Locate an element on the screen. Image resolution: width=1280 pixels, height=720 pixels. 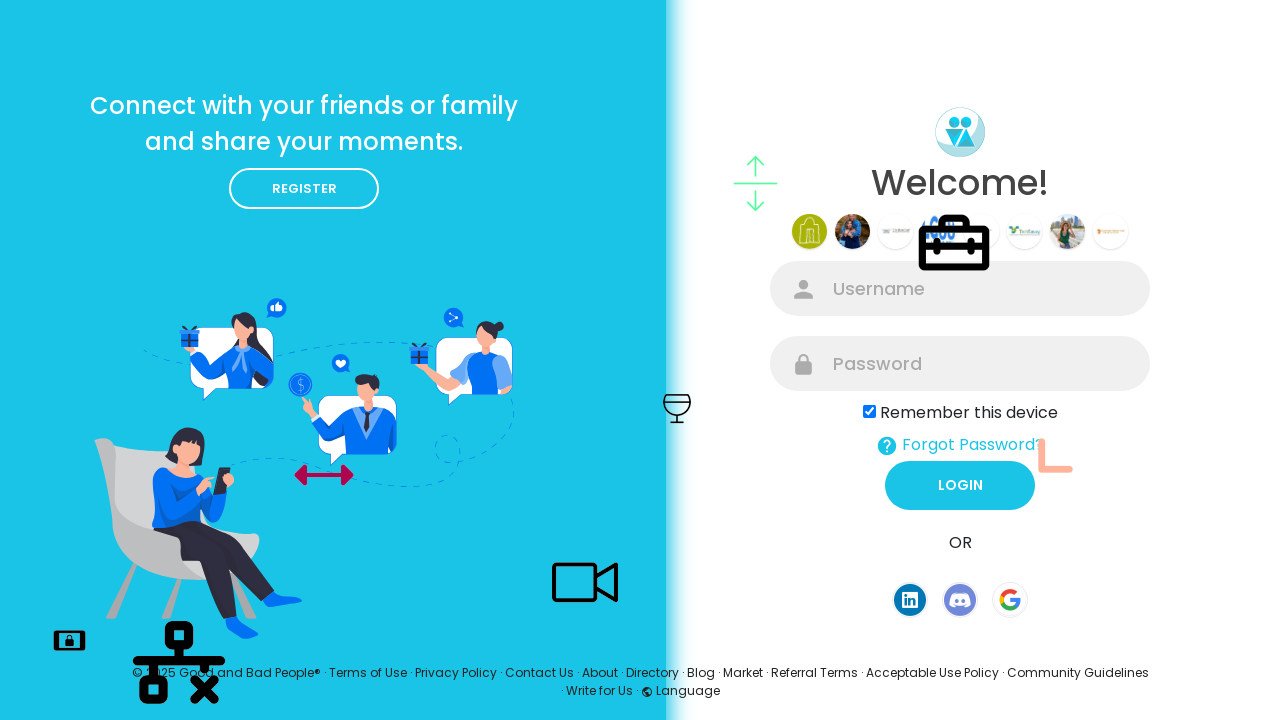
access tools and utilities is located at coordinates (954, 245).